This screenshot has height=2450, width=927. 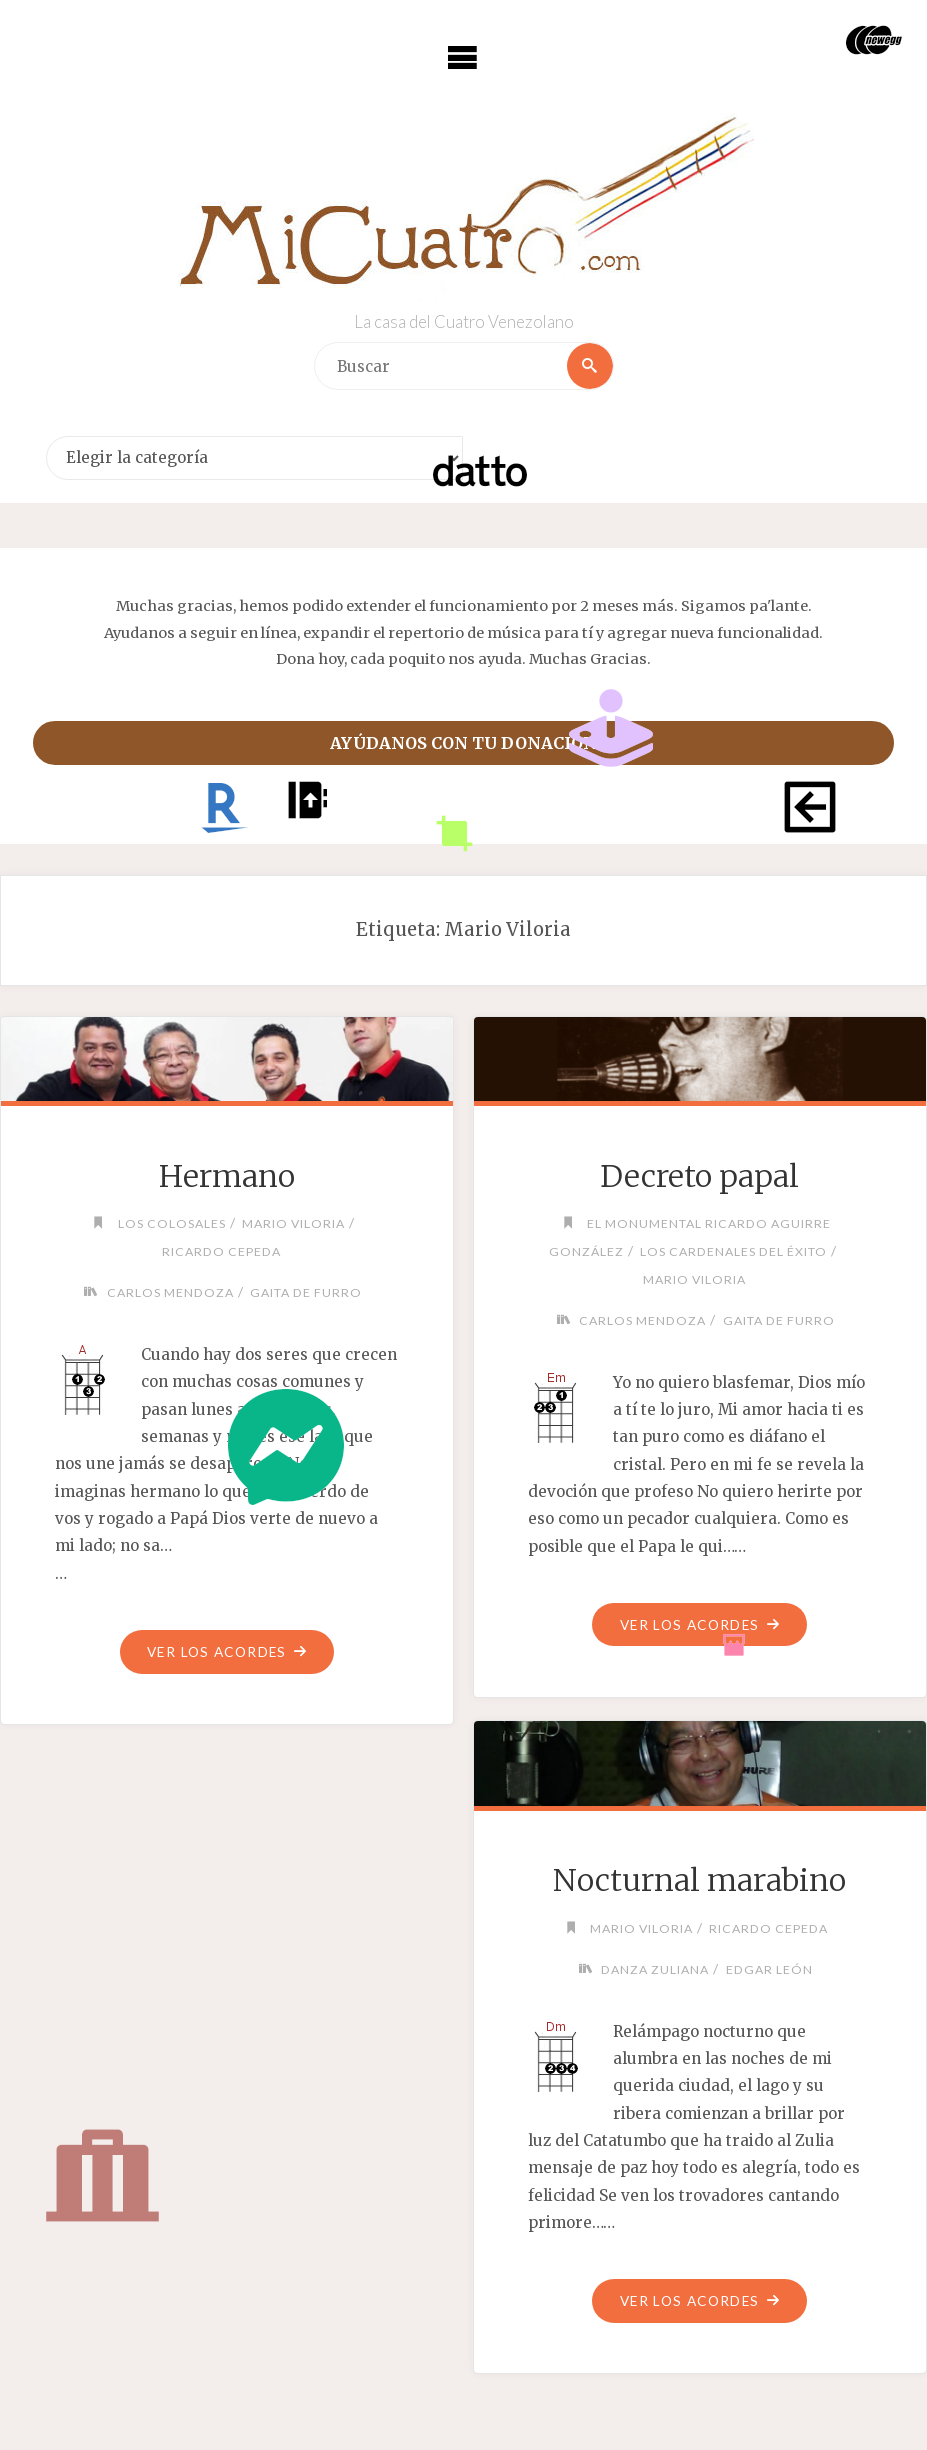 I want to click on upload contacts from your address book, so click(x=305, y=800).